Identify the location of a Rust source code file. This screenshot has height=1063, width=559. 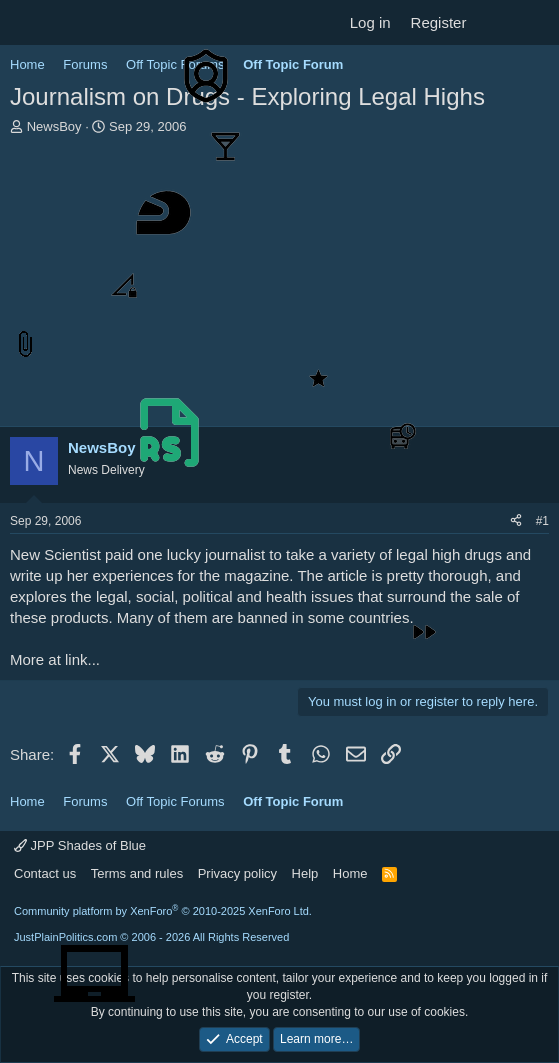
(169, 432).